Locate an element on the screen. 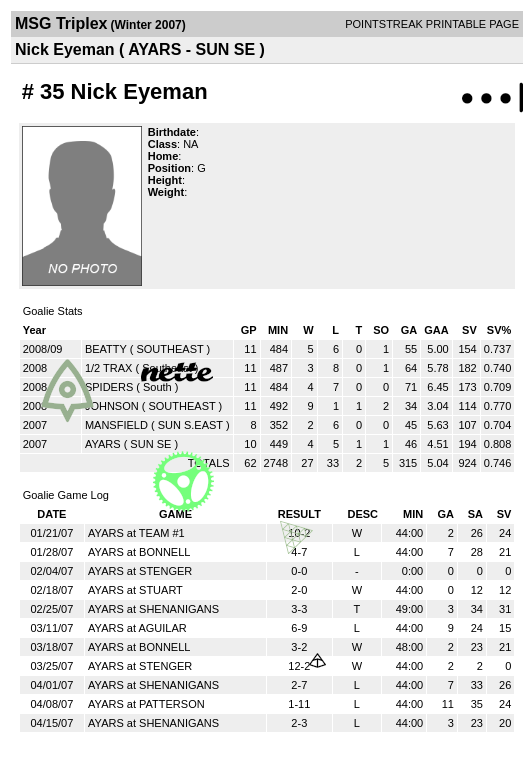  launch or explore a space-themed app is located at coordinates (67, 389).